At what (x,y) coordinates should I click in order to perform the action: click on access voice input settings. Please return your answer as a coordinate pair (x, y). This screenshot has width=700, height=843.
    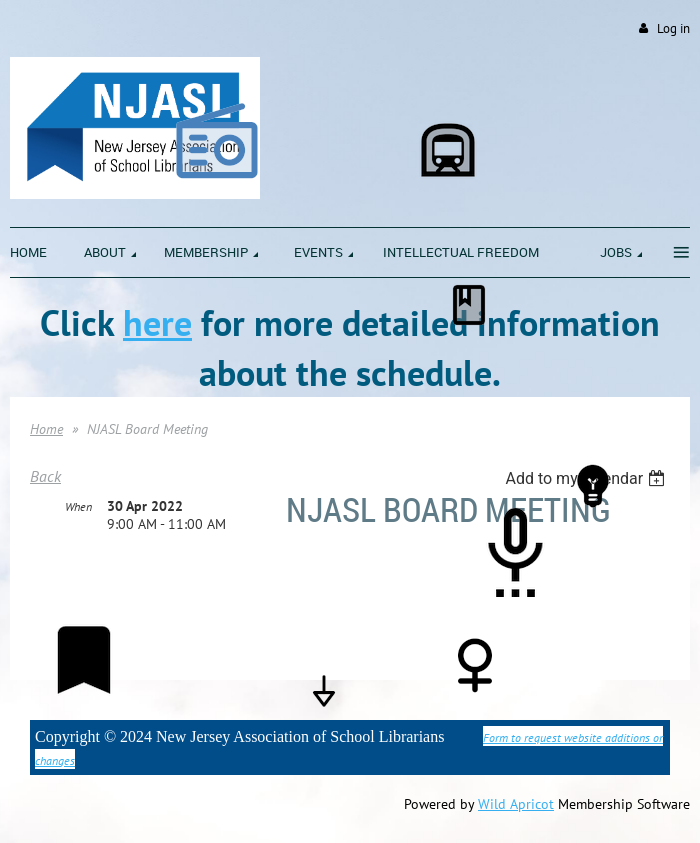
    Looking at the image, I should click on (515, 550).